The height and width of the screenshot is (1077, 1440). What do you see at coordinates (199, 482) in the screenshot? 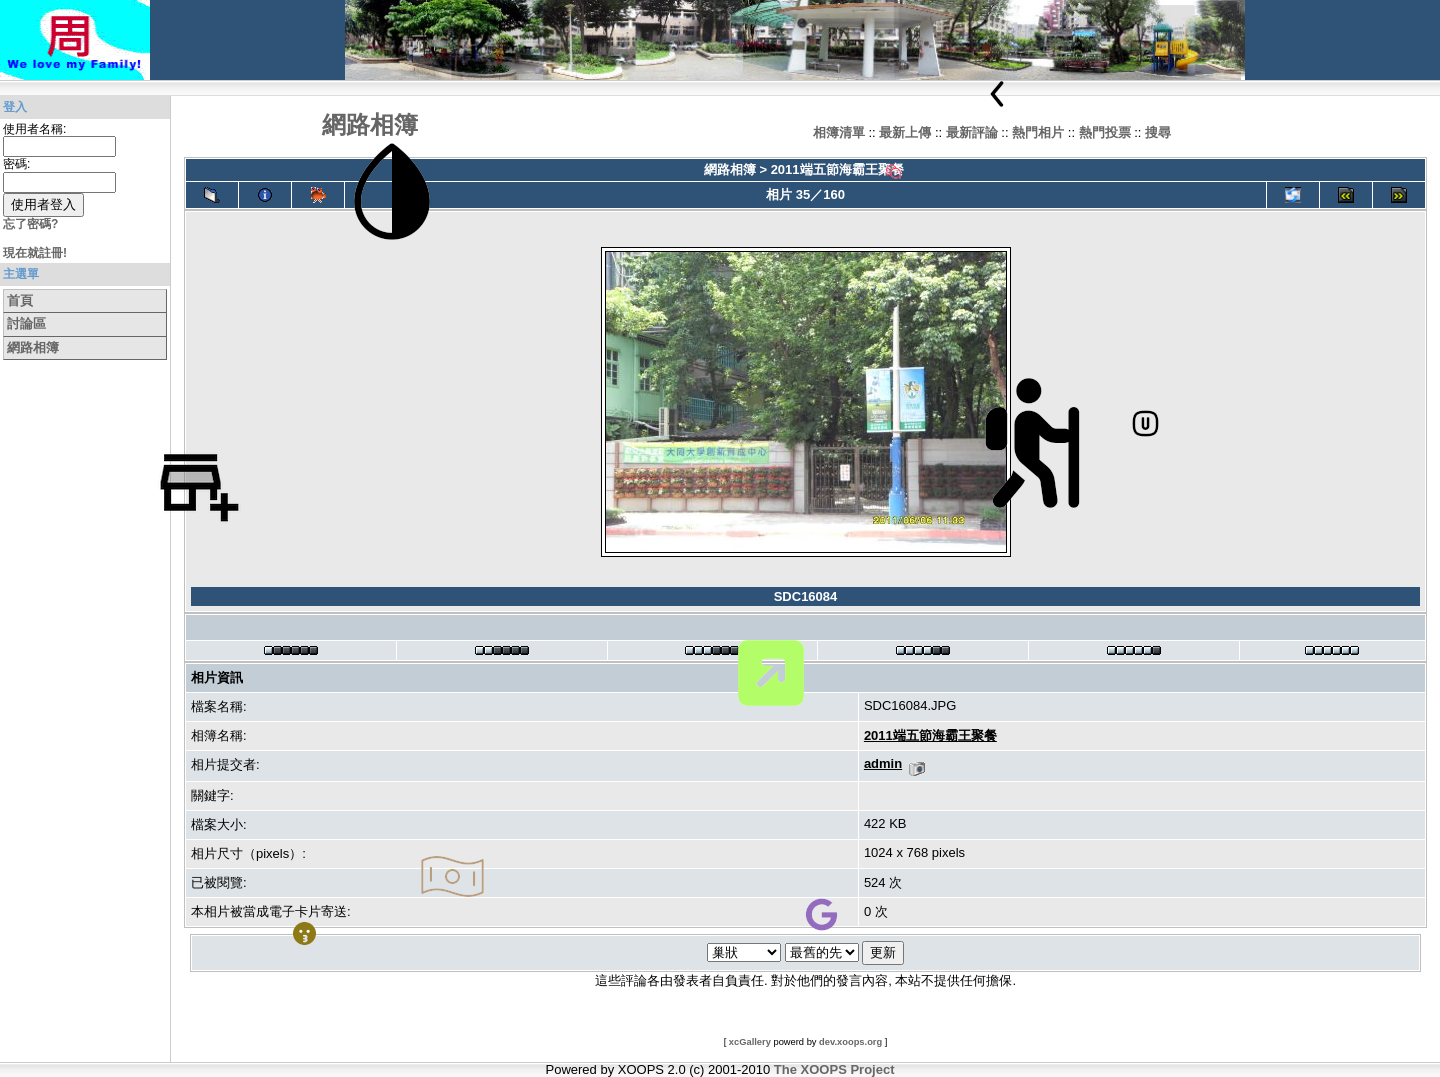
I see `add a new business location` at bounding box center [199, 482].